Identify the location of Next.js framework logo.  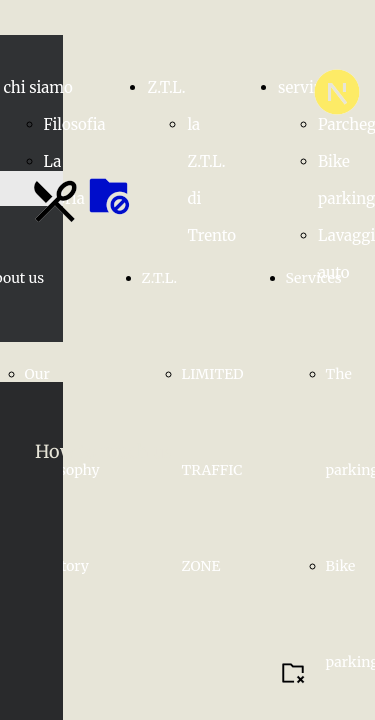
(337, 92).